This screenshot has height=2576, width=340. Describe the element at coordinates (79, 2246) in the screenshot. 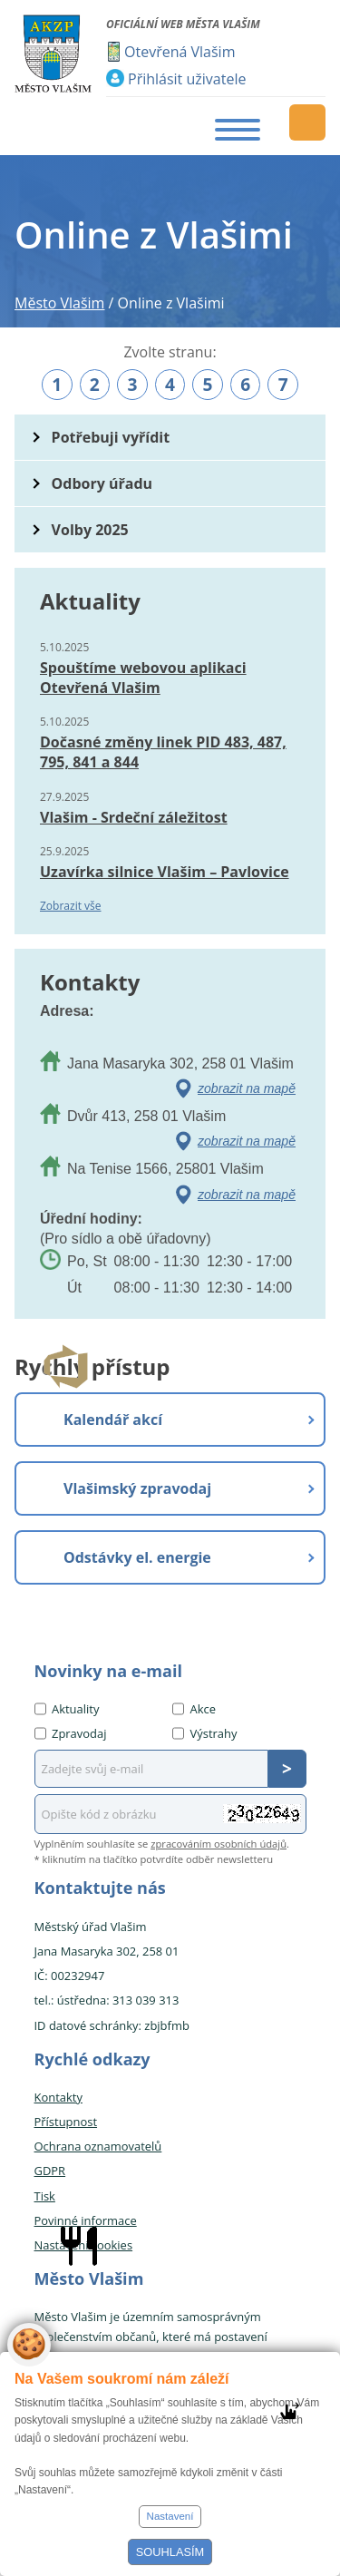

I see `find nearby restaurants` at that location.